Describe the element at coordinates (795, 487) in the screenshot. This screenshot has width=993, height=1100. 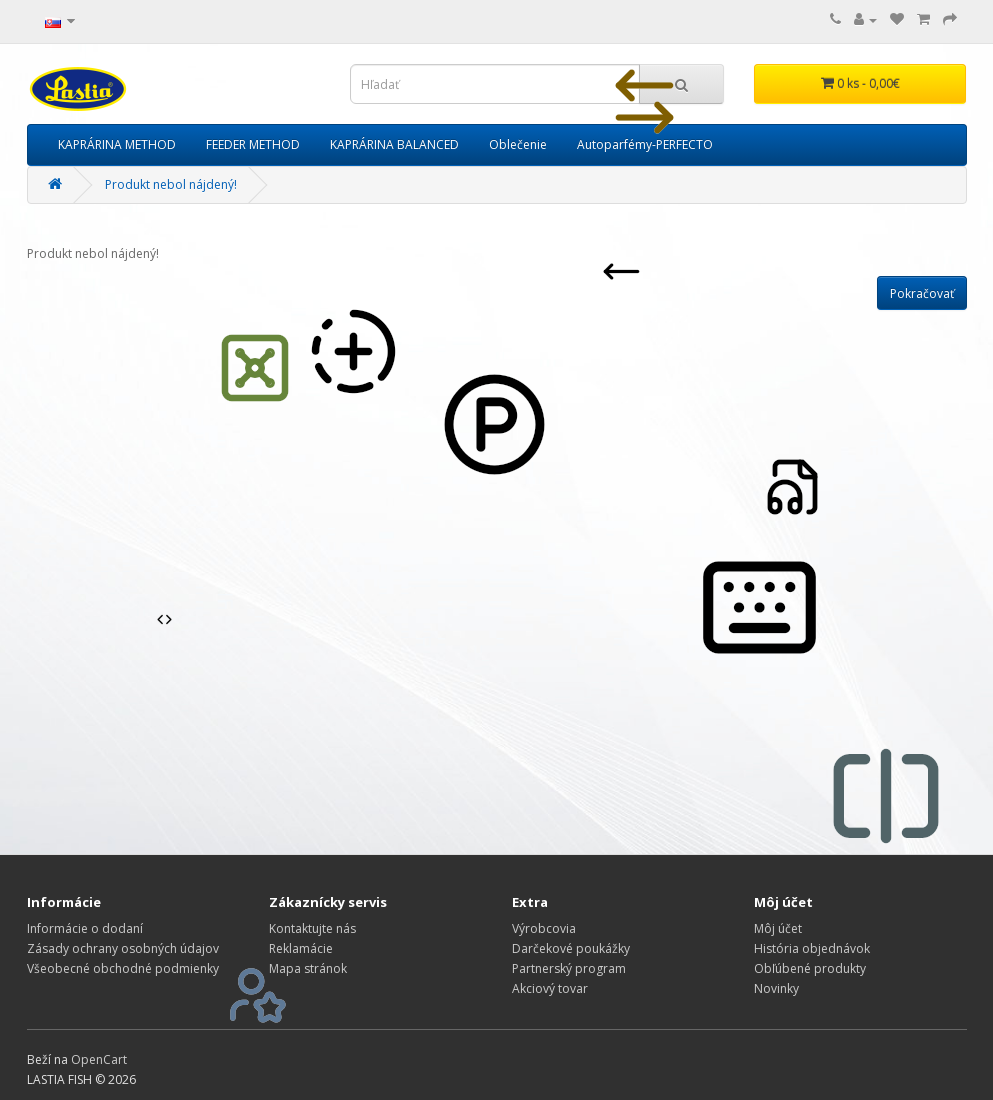
I see `open an audio file` at that location.